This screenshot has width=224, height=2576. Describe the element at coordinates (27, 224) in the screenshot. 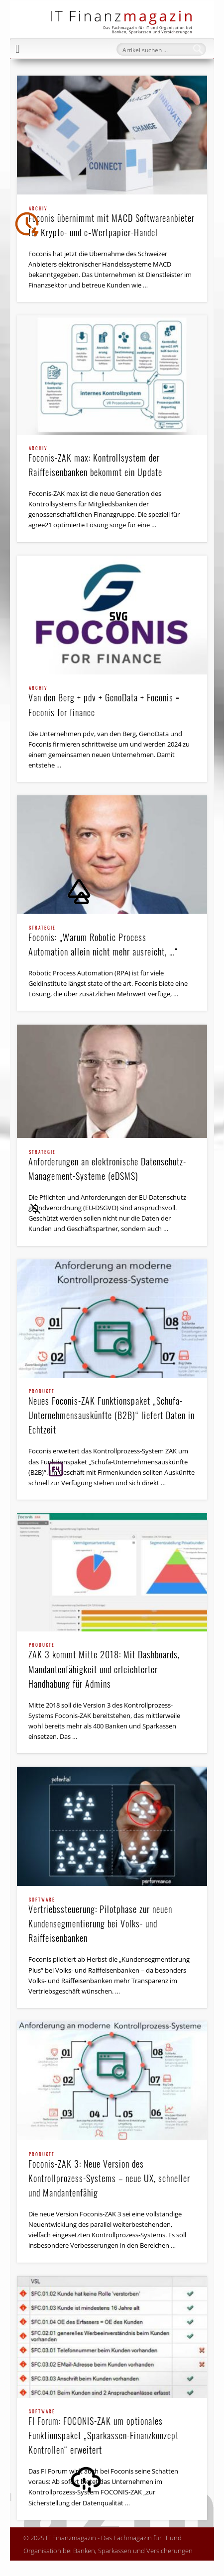

I see `quick timer or speed scheduling` at that location.